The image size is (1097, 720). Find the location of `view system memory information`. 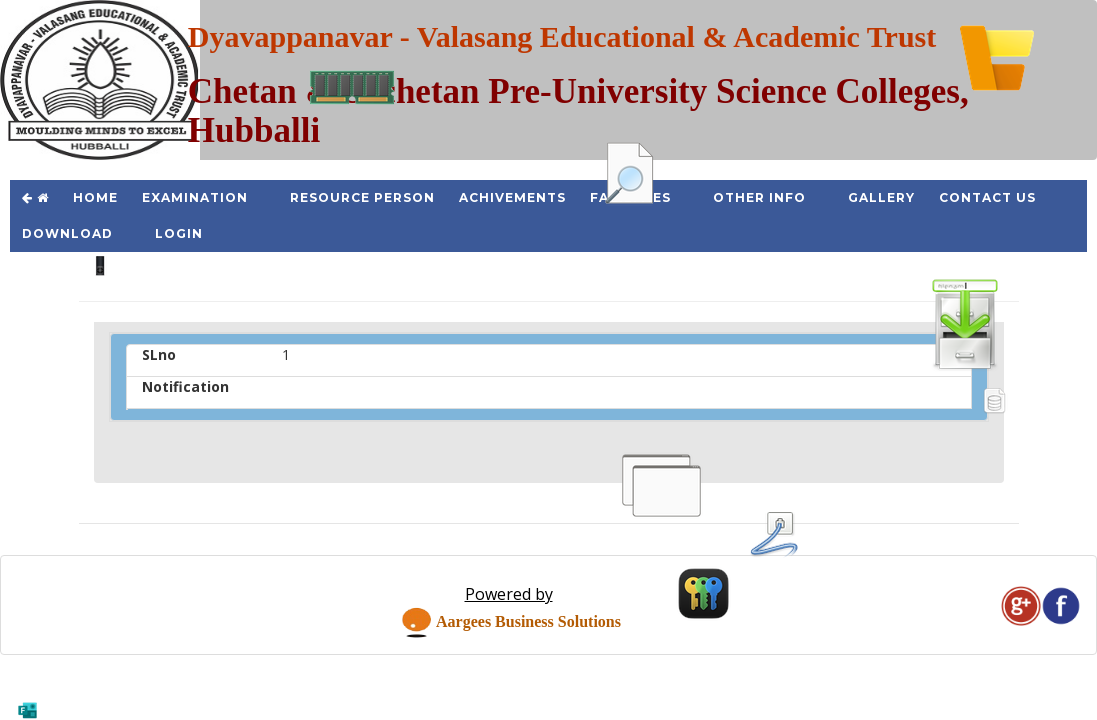

view system memory information is located at coordinates (352, 89).